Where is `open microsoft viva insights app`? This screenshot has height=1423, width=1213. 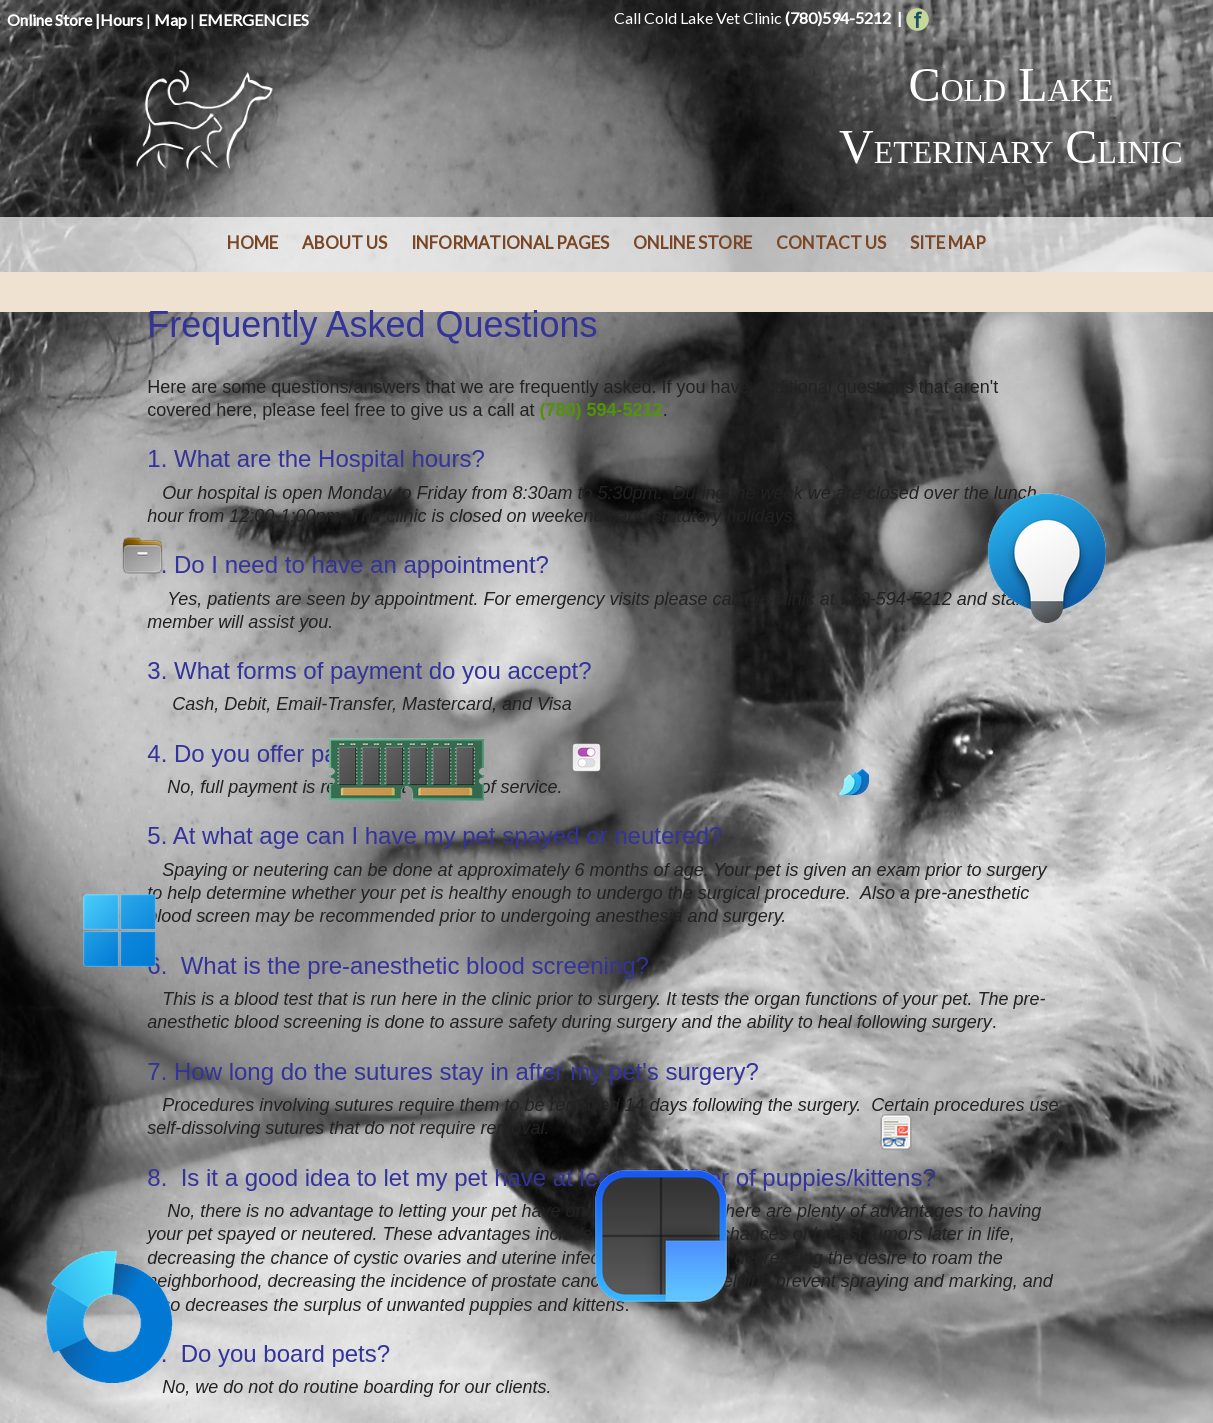 open microsoft viva insights app is located at coordinates (854, 782).